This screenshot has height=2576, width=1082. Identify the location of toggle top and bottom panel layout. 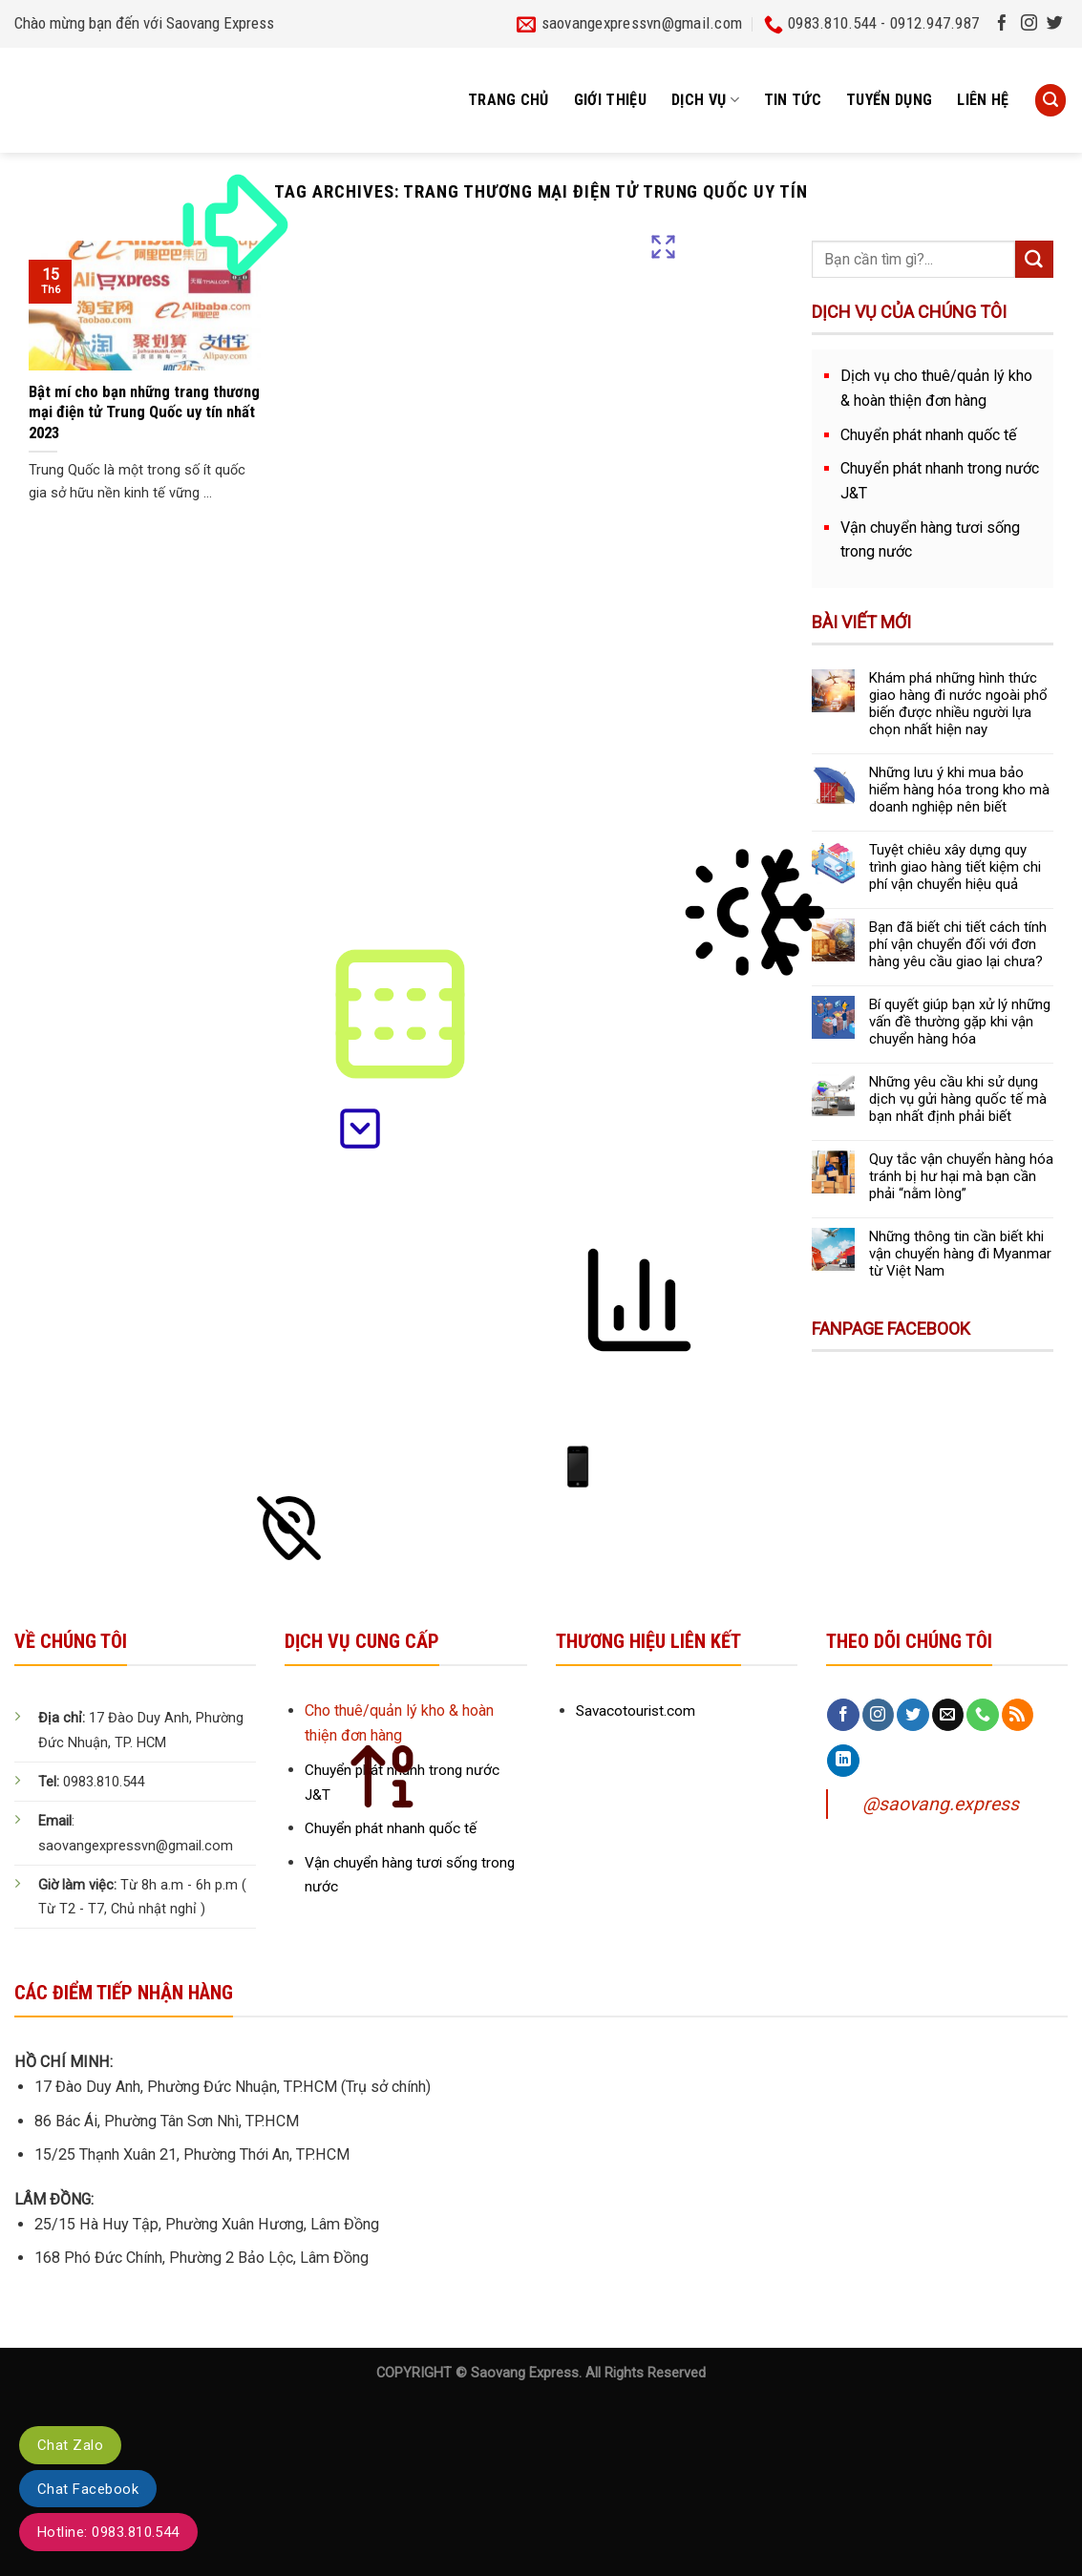
(400, 1014).